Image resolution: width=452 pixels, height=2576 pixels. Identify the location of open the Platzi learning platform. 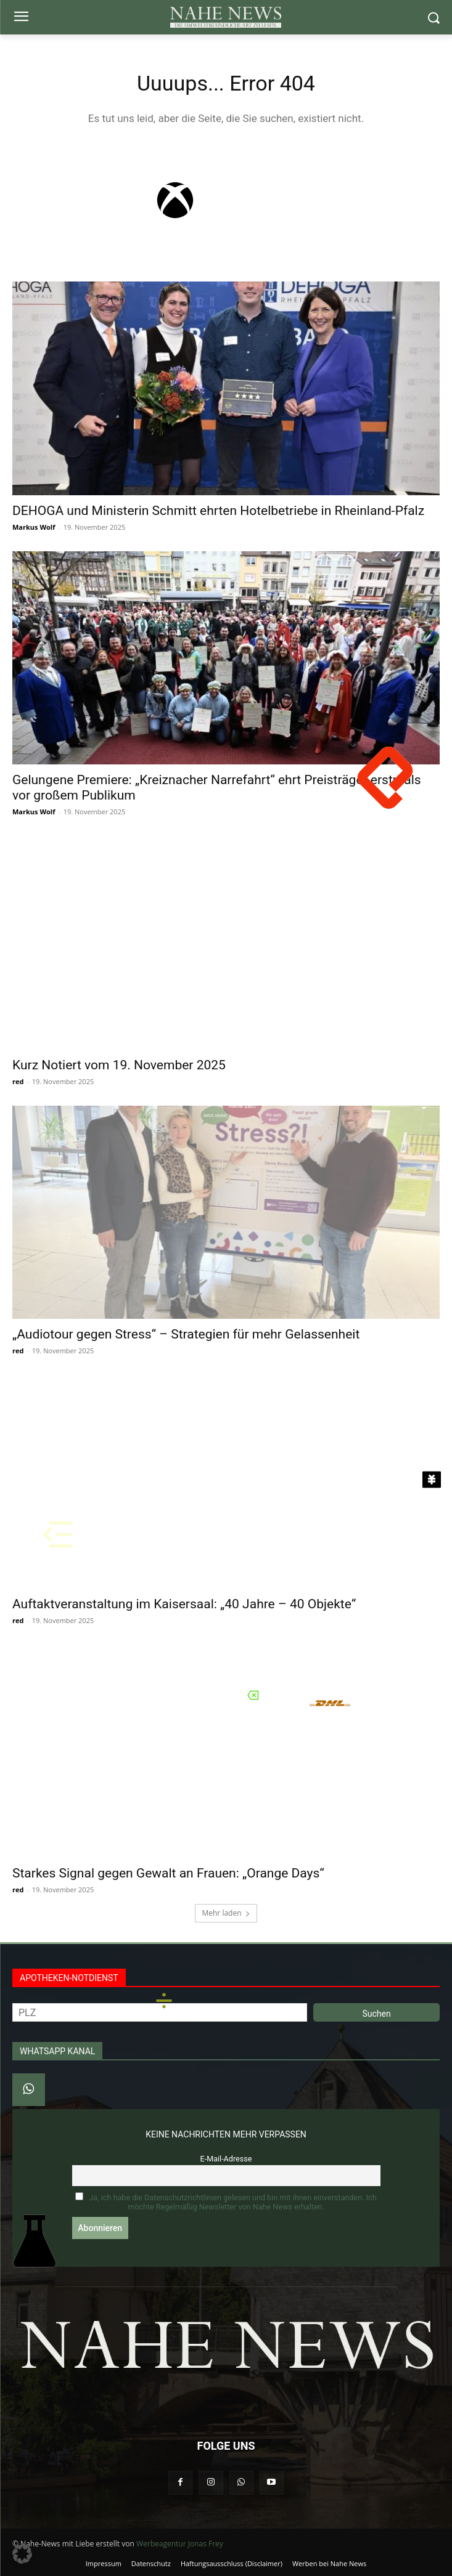
(385, 777).